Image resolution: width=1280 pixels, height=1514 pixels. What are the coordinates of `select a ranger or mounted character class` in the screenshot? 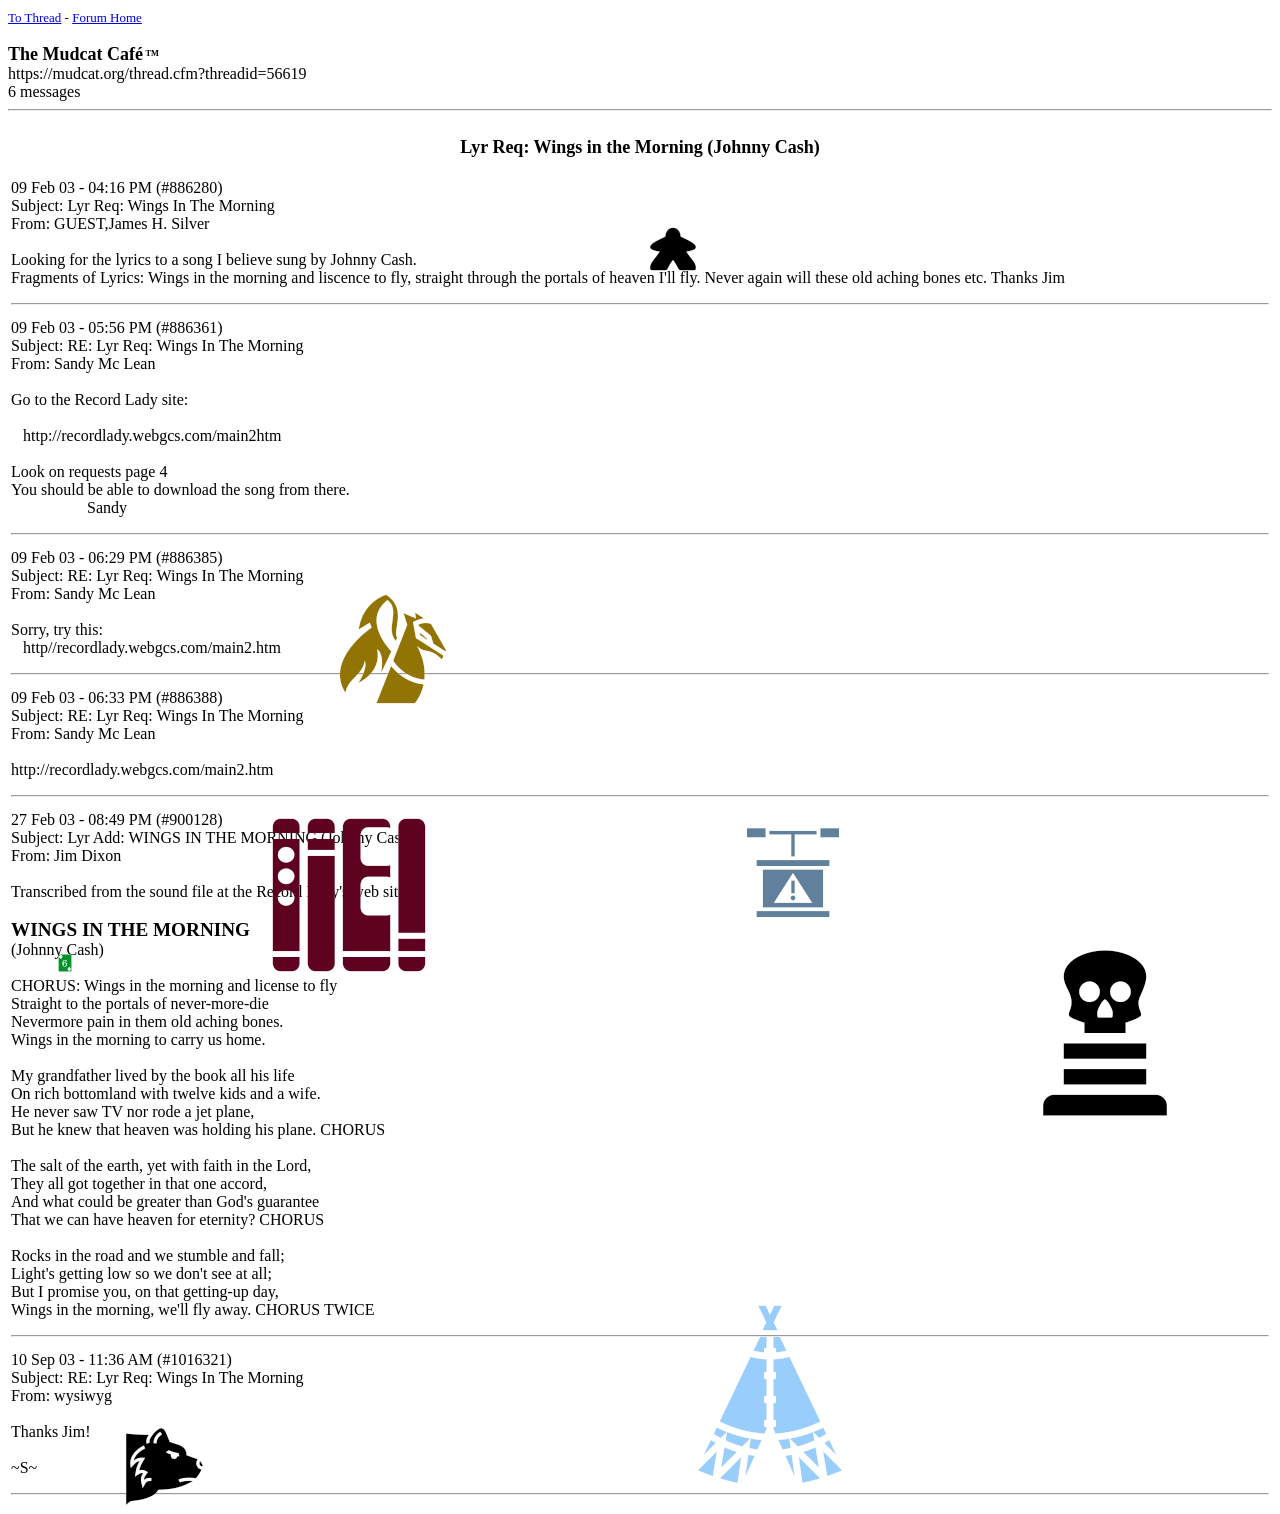 It's located at (393, 649).